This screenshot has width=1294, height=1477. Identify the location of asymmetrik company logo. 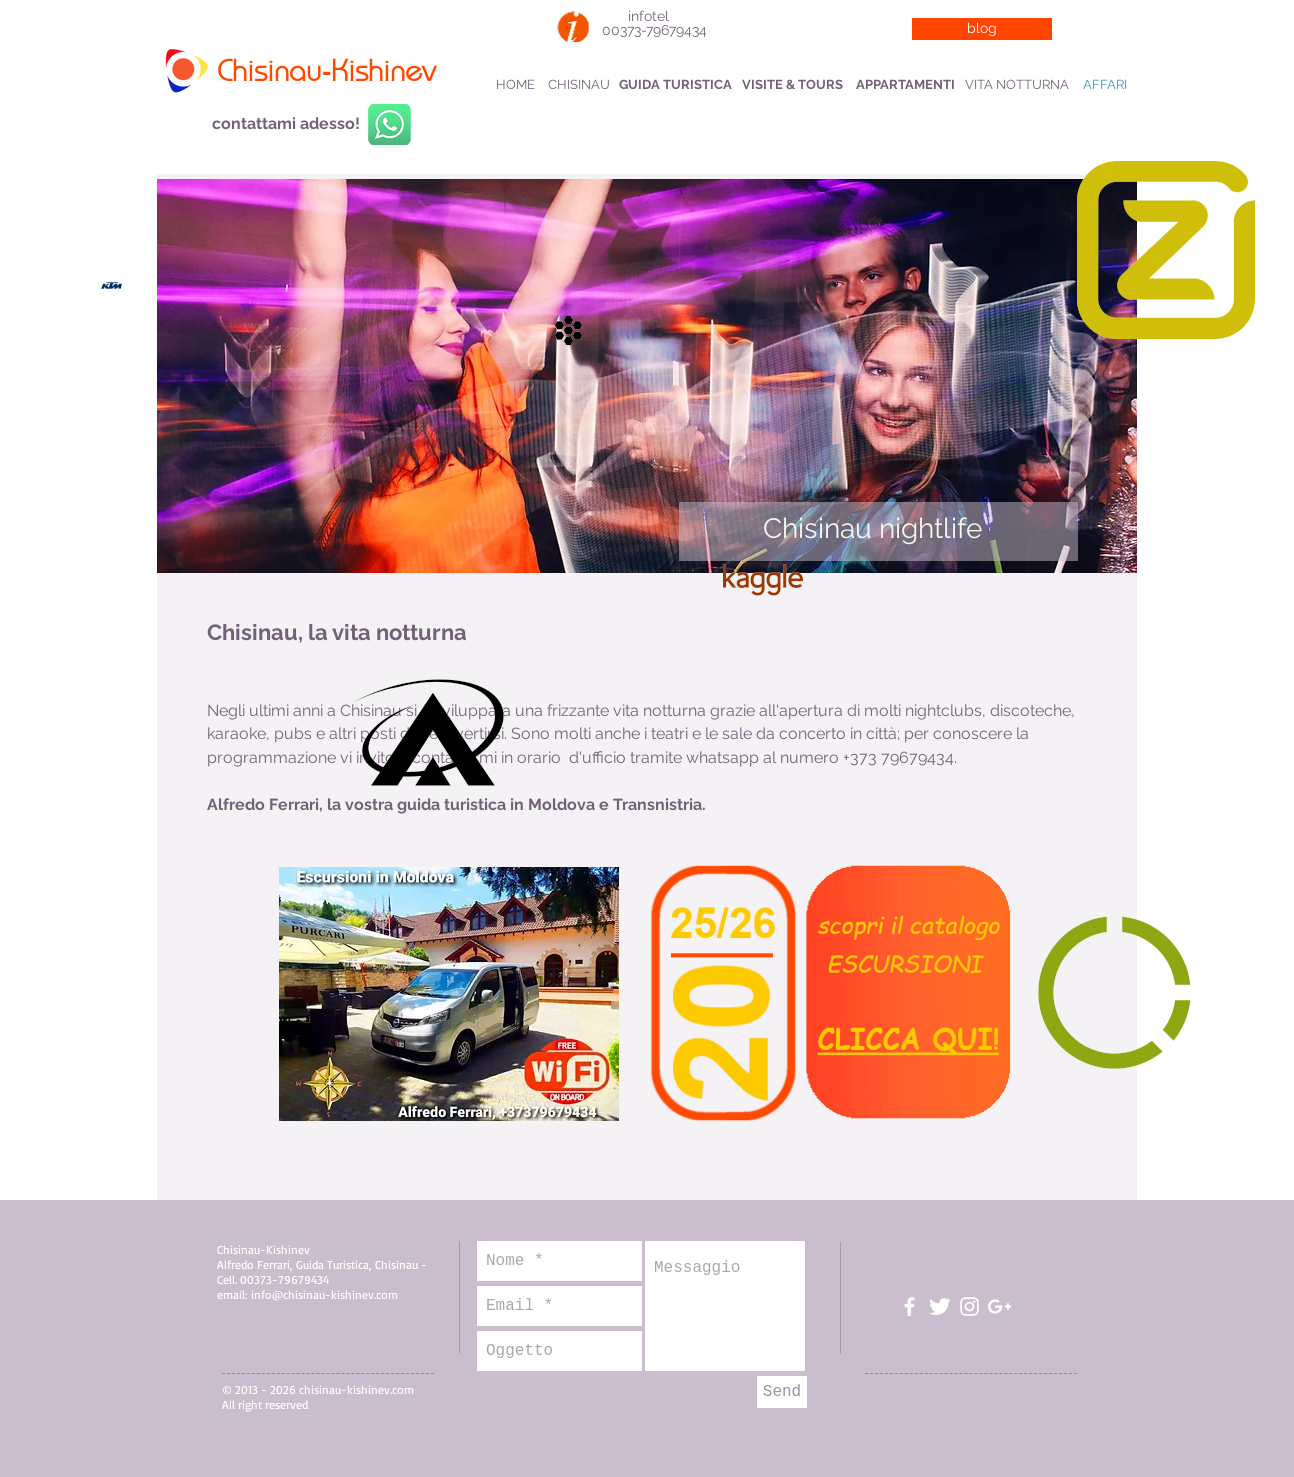
(428, 732).